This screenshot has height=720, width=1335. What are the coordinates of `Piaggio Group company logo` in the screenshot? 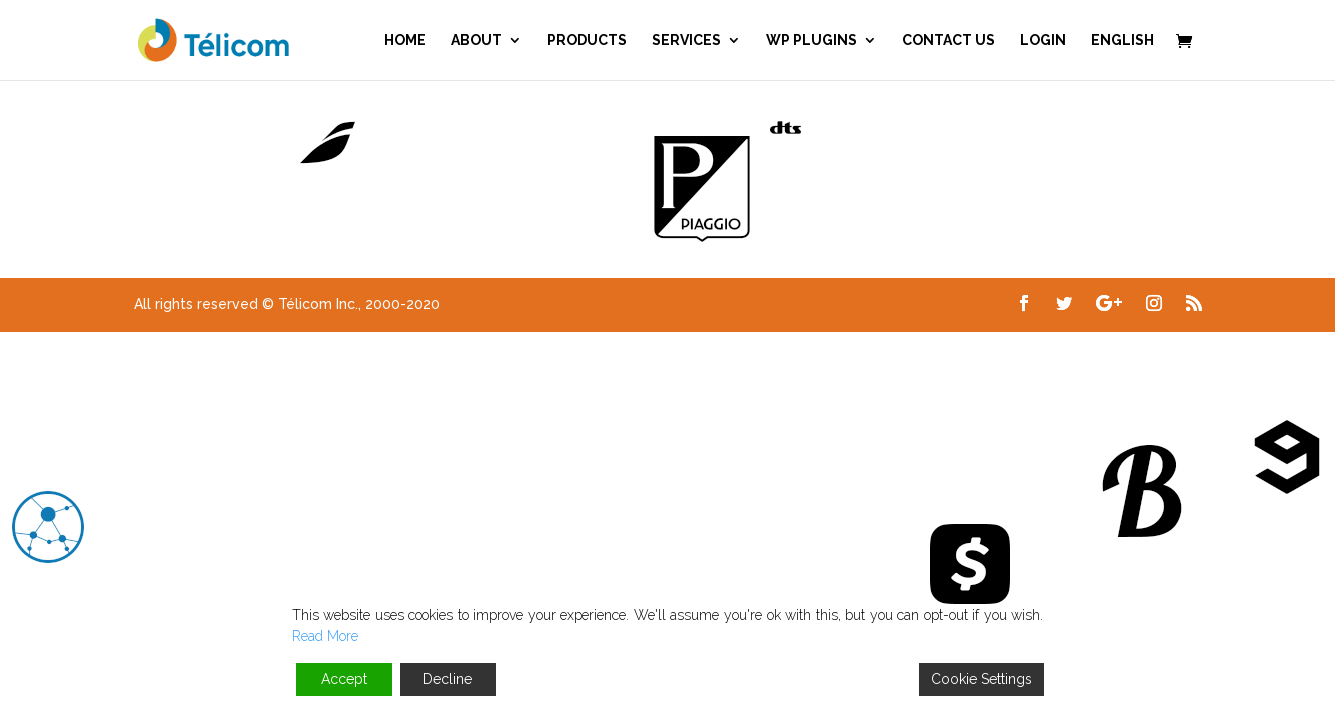 It's located at (702, 189).